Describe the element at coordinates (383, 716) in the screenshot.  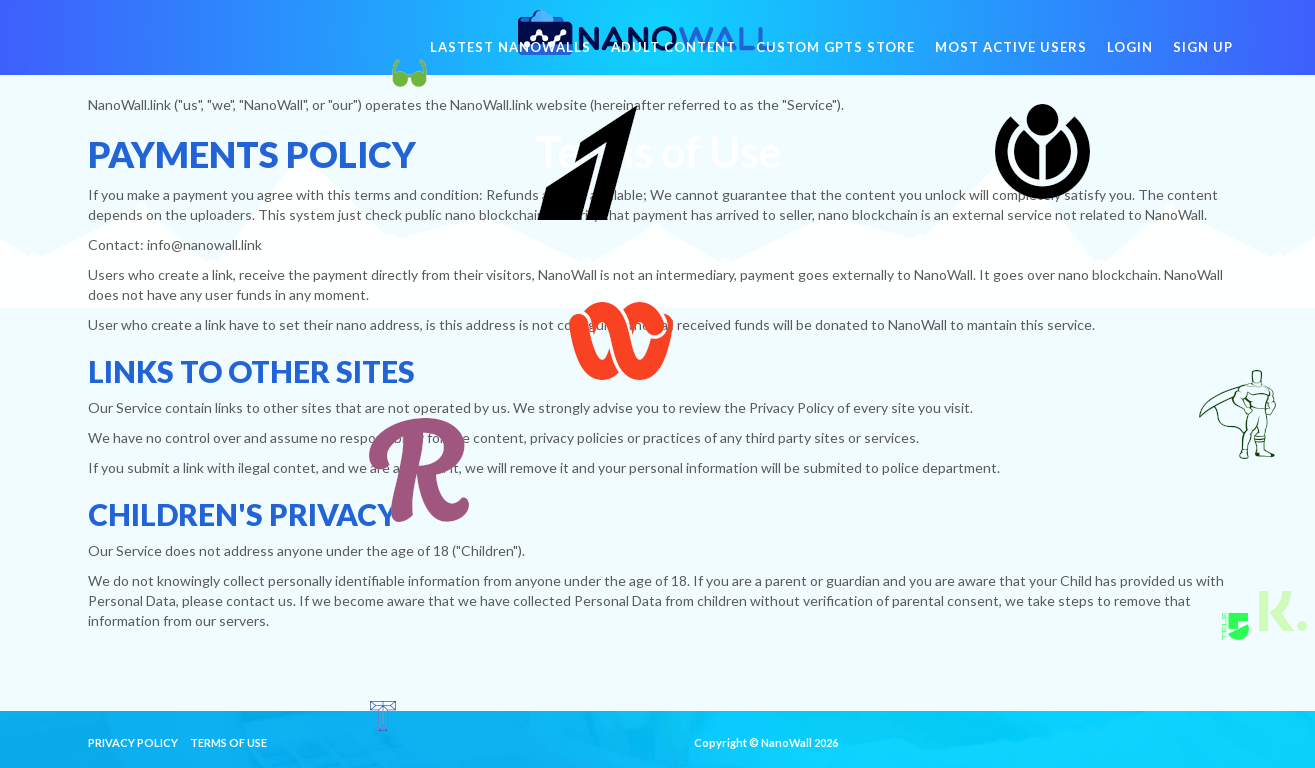
I see `visit talenthouse website or app` at that location.